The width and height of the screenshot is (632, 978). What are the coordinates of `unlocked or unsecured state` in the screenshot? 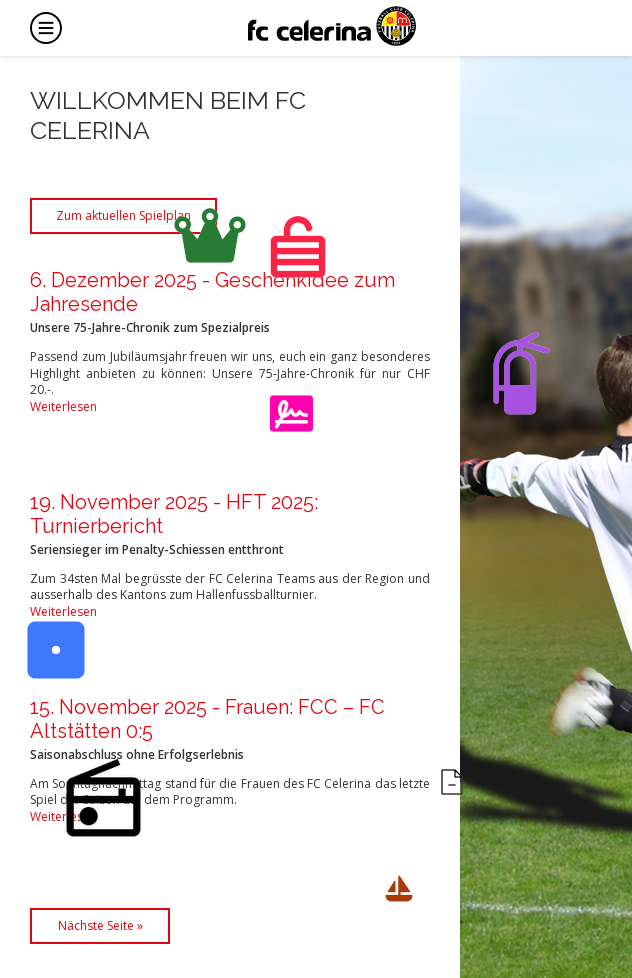 It's located at (298, 250).